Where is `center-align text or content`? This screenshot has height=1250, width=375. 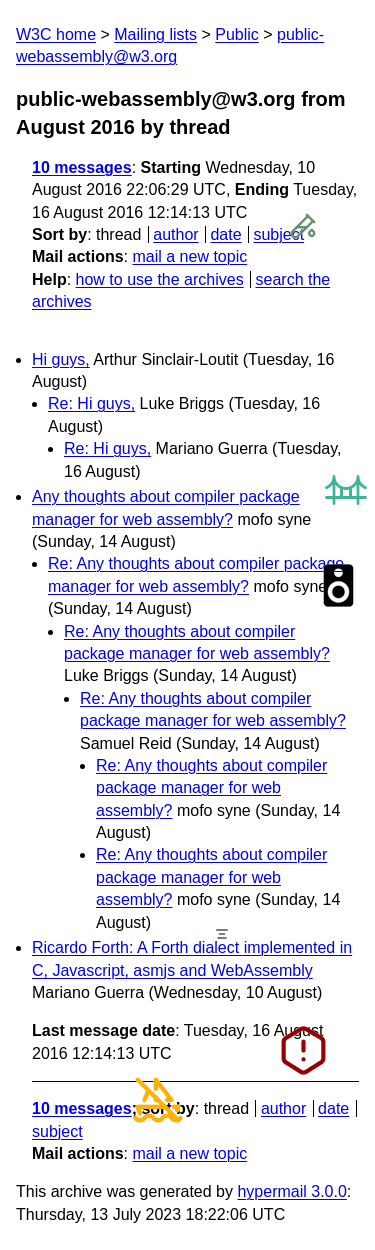 center-align text or content is located at coordinates (222, 934).